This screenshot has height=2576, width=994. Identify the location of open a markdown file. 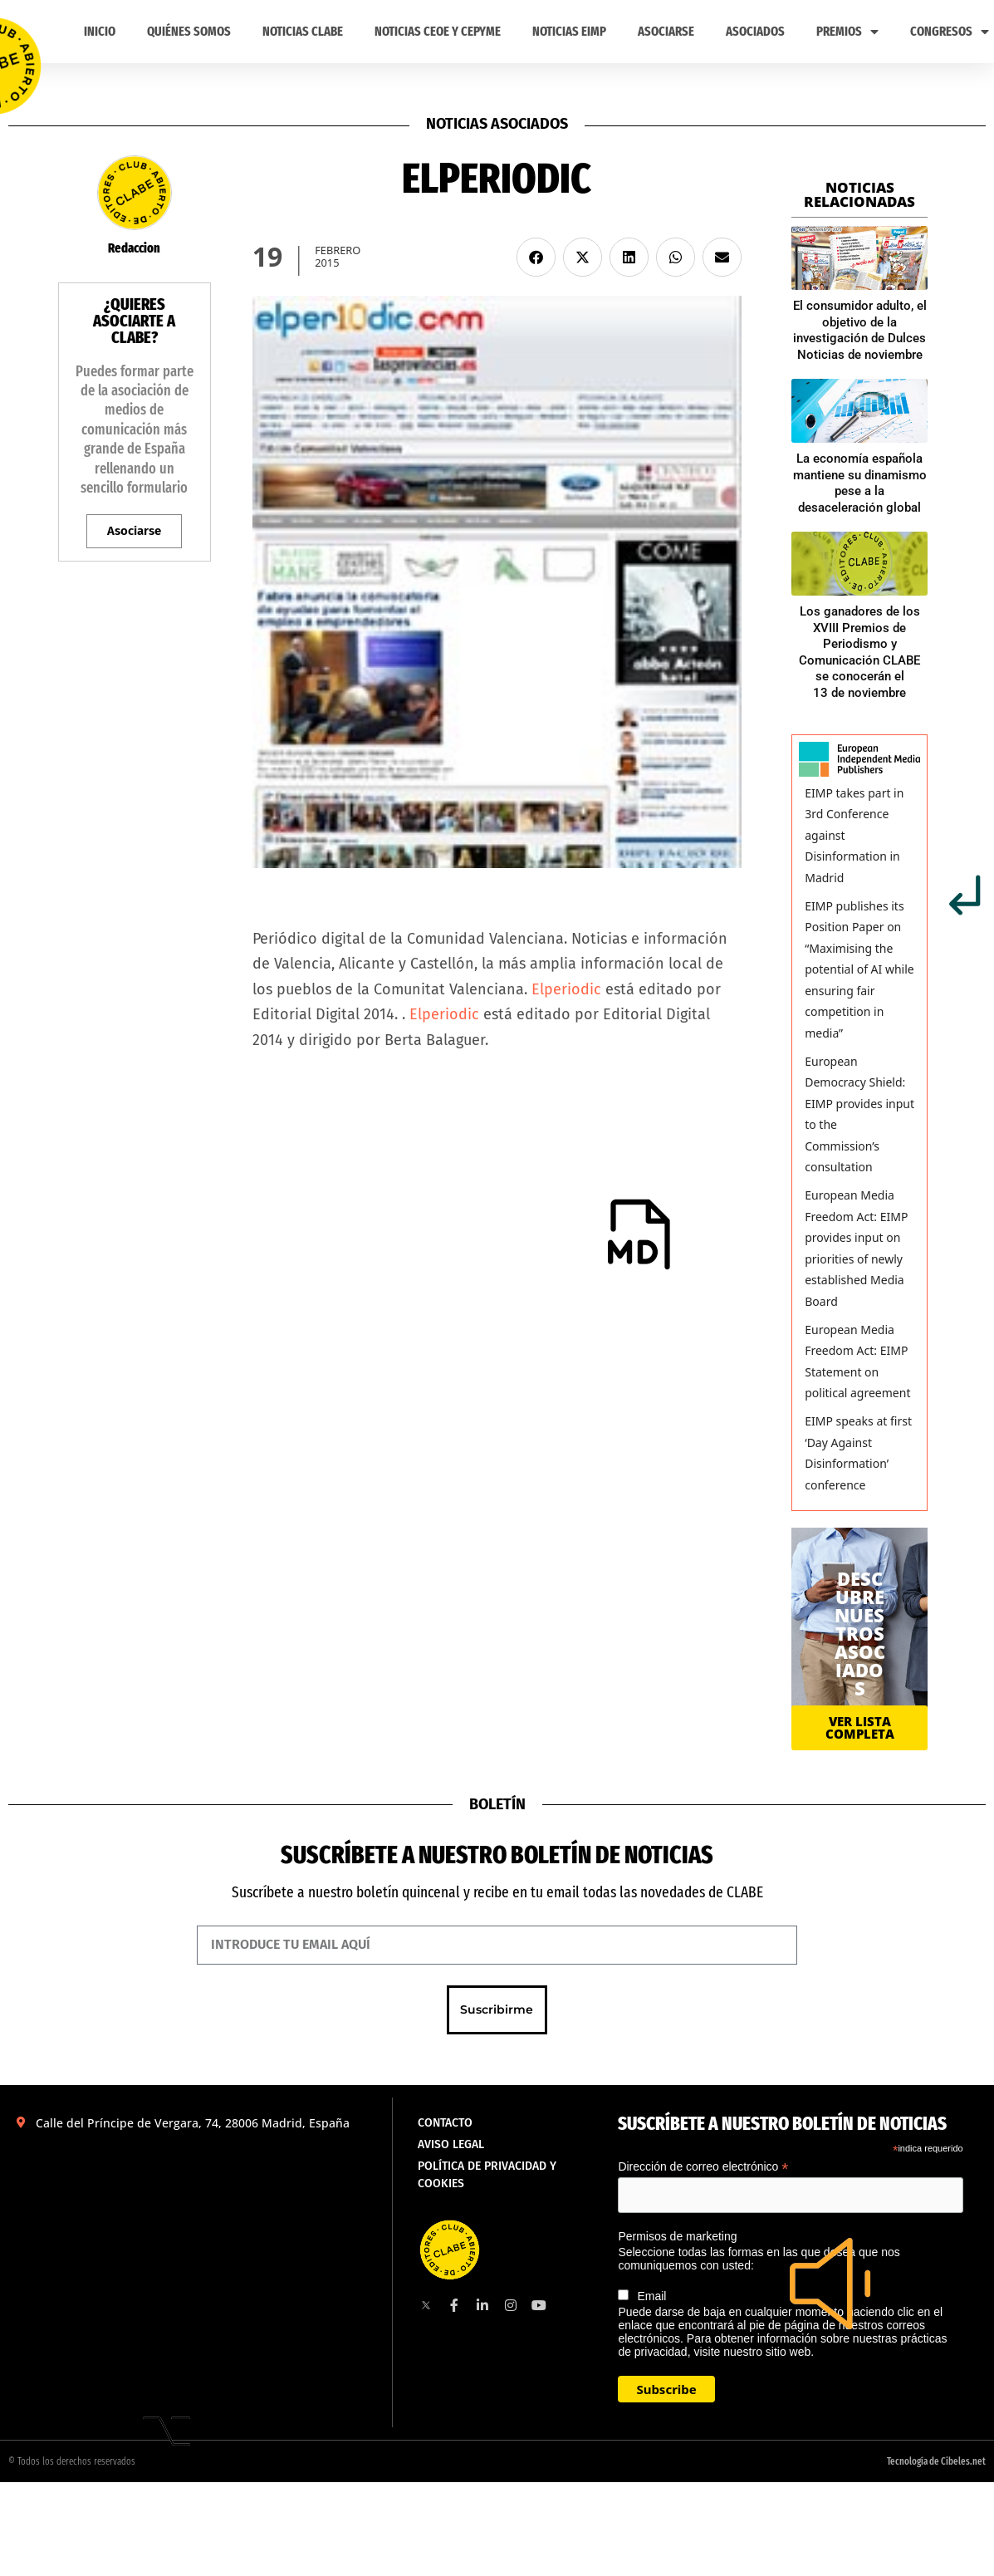
(640, 1234).